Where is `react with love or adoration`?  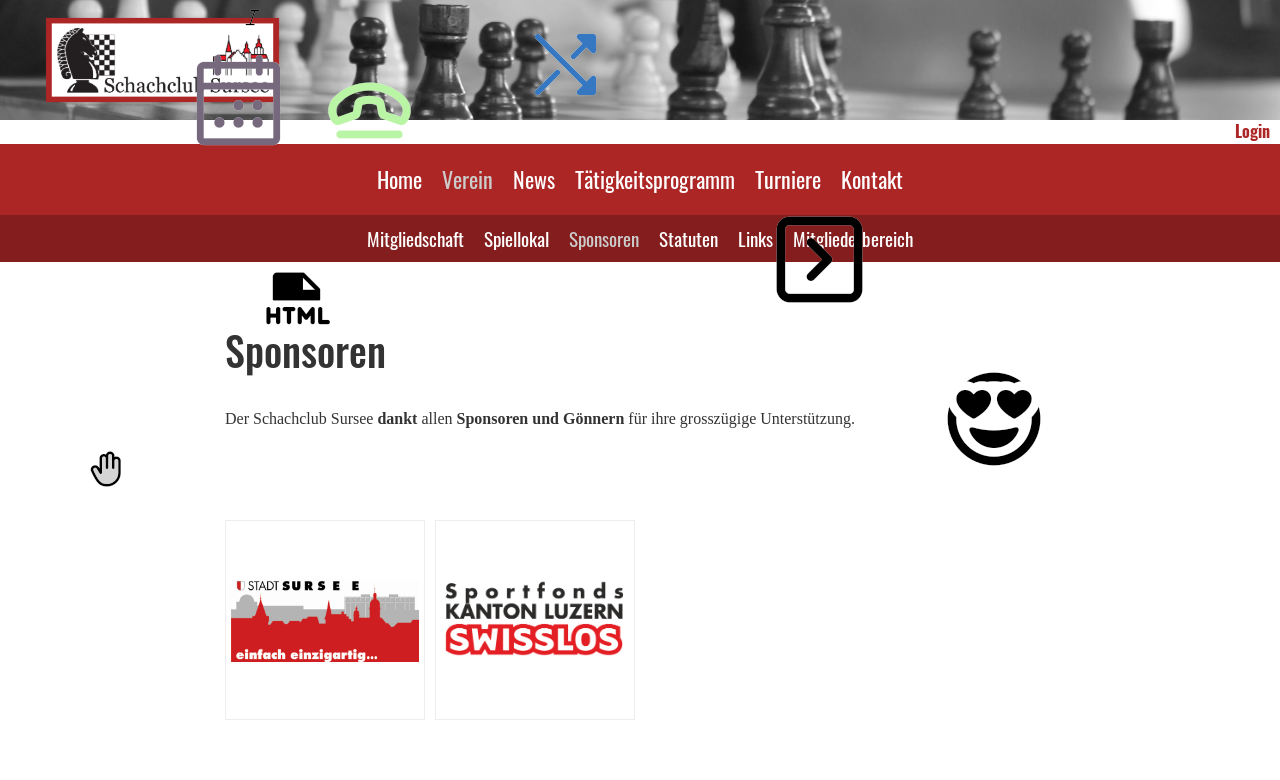 react with love or adoration is located at coordinates (994, 419).